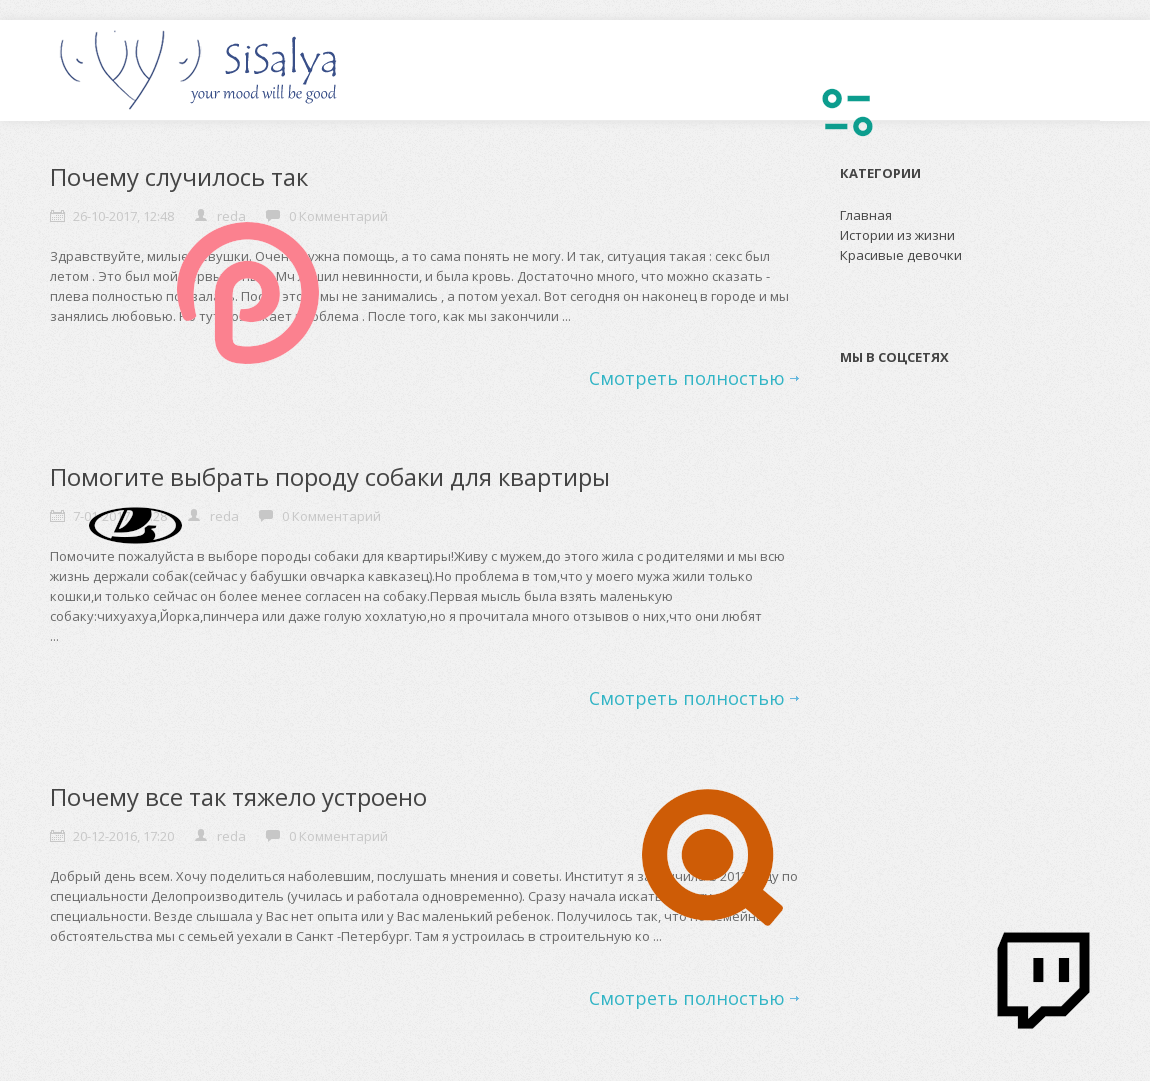 This screenshot has height=1081, width=1150. What do you see at coordinates (135, 525) in the screenshot?
I see `Lada automotive brand logo` at bounding box center [135, 525].